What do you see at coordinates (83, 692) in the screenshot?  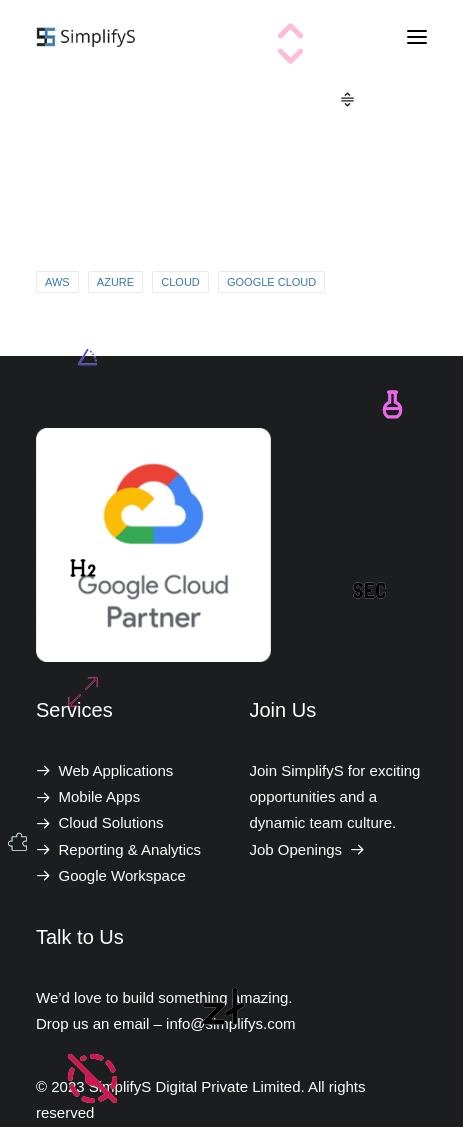 I see `expand to full screen` at bounding box center [83, 692].